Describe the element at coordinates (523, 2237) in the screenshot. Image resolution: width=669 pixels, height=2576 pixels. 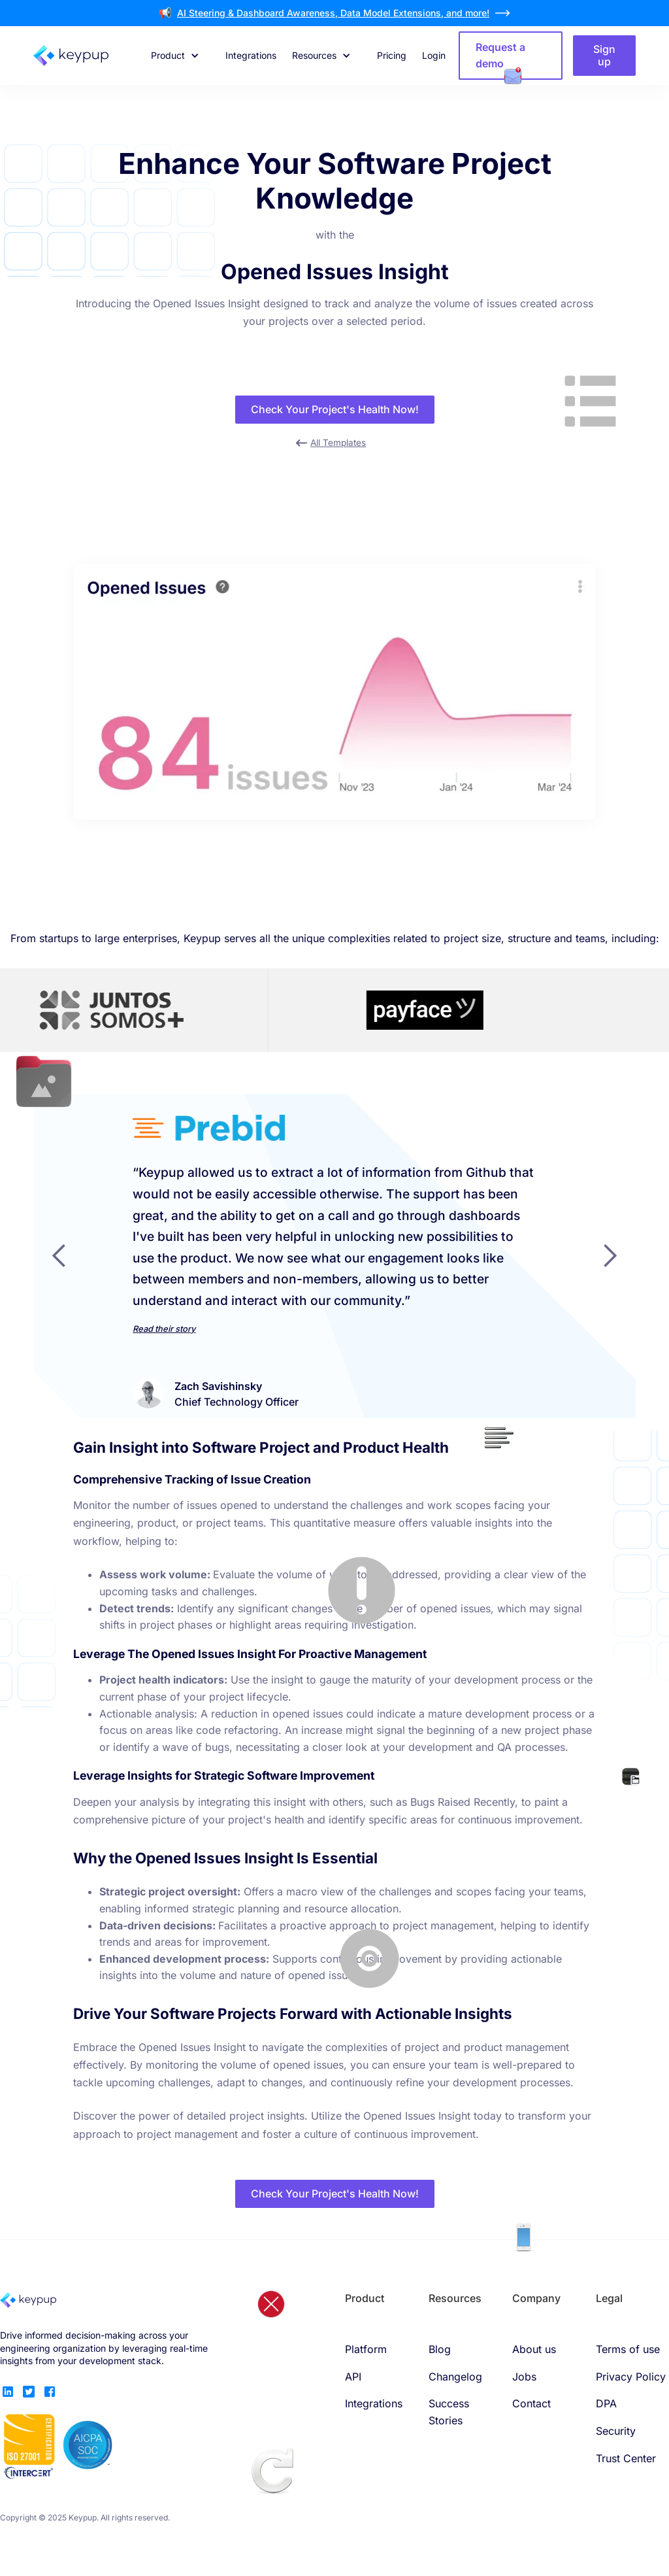
I see `connect or sync a white iPhone device` at that location.